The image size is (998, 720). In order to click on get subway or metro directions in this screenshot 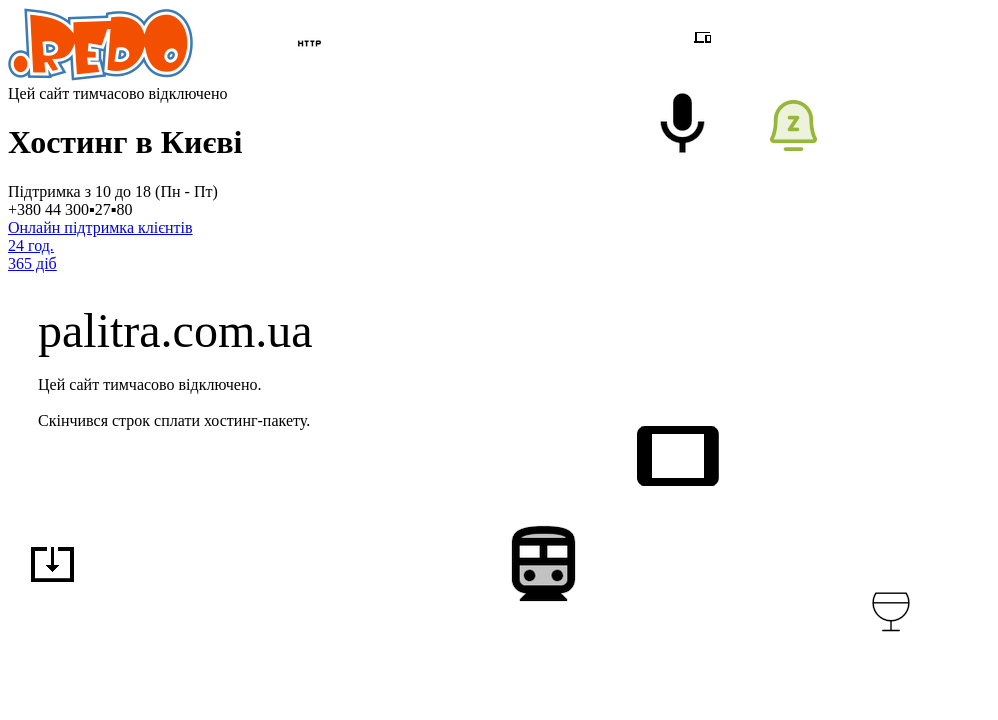, I will do `click(543, 565)`.